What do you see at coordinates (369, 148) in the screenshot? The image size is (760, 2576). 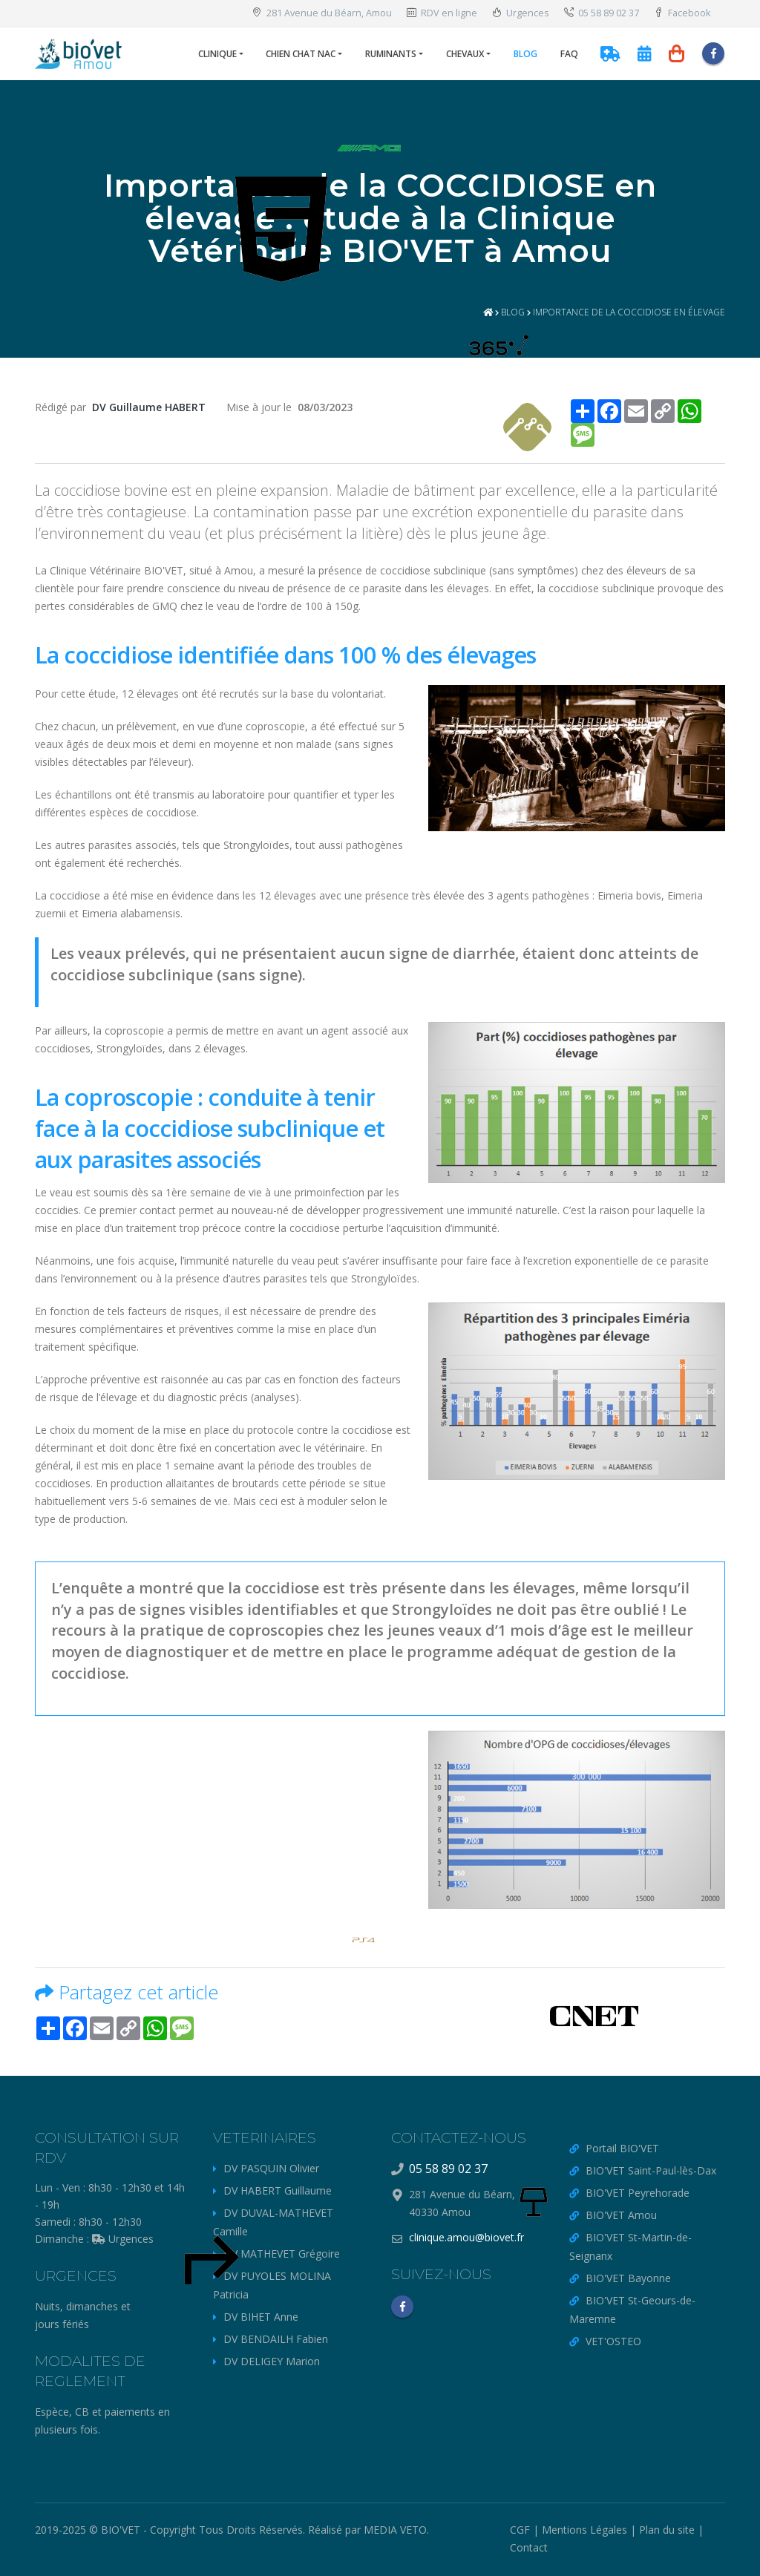 I see `mercedes-amg brand logo` at bounding box center [369, 148].